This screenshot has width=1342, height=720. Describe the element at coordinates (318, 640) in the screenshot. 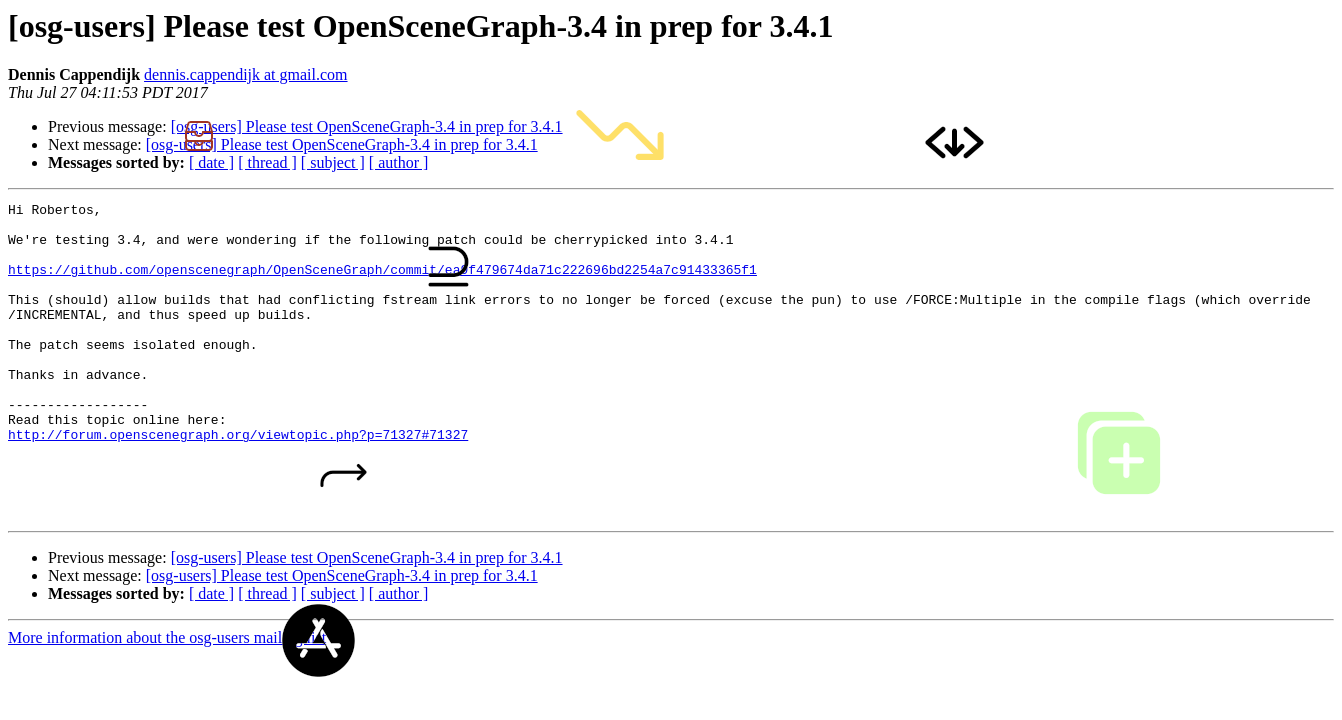

I see `open the apple app store` at that location.